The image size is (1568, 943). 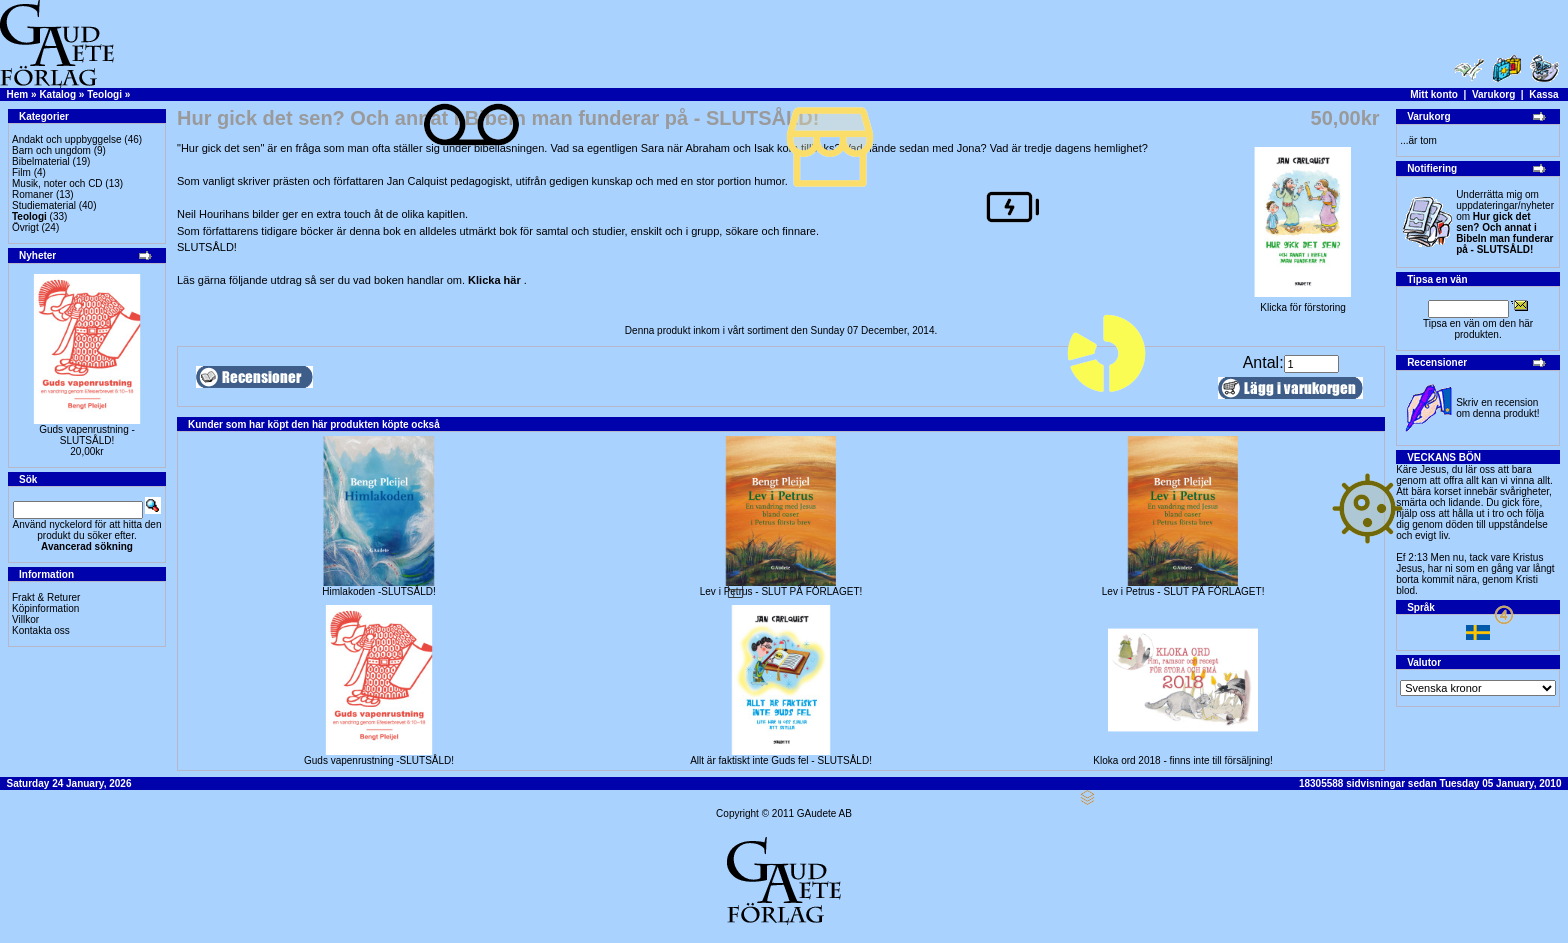 I want to click on view layers or stacked content, so click(x=1087, y=797).